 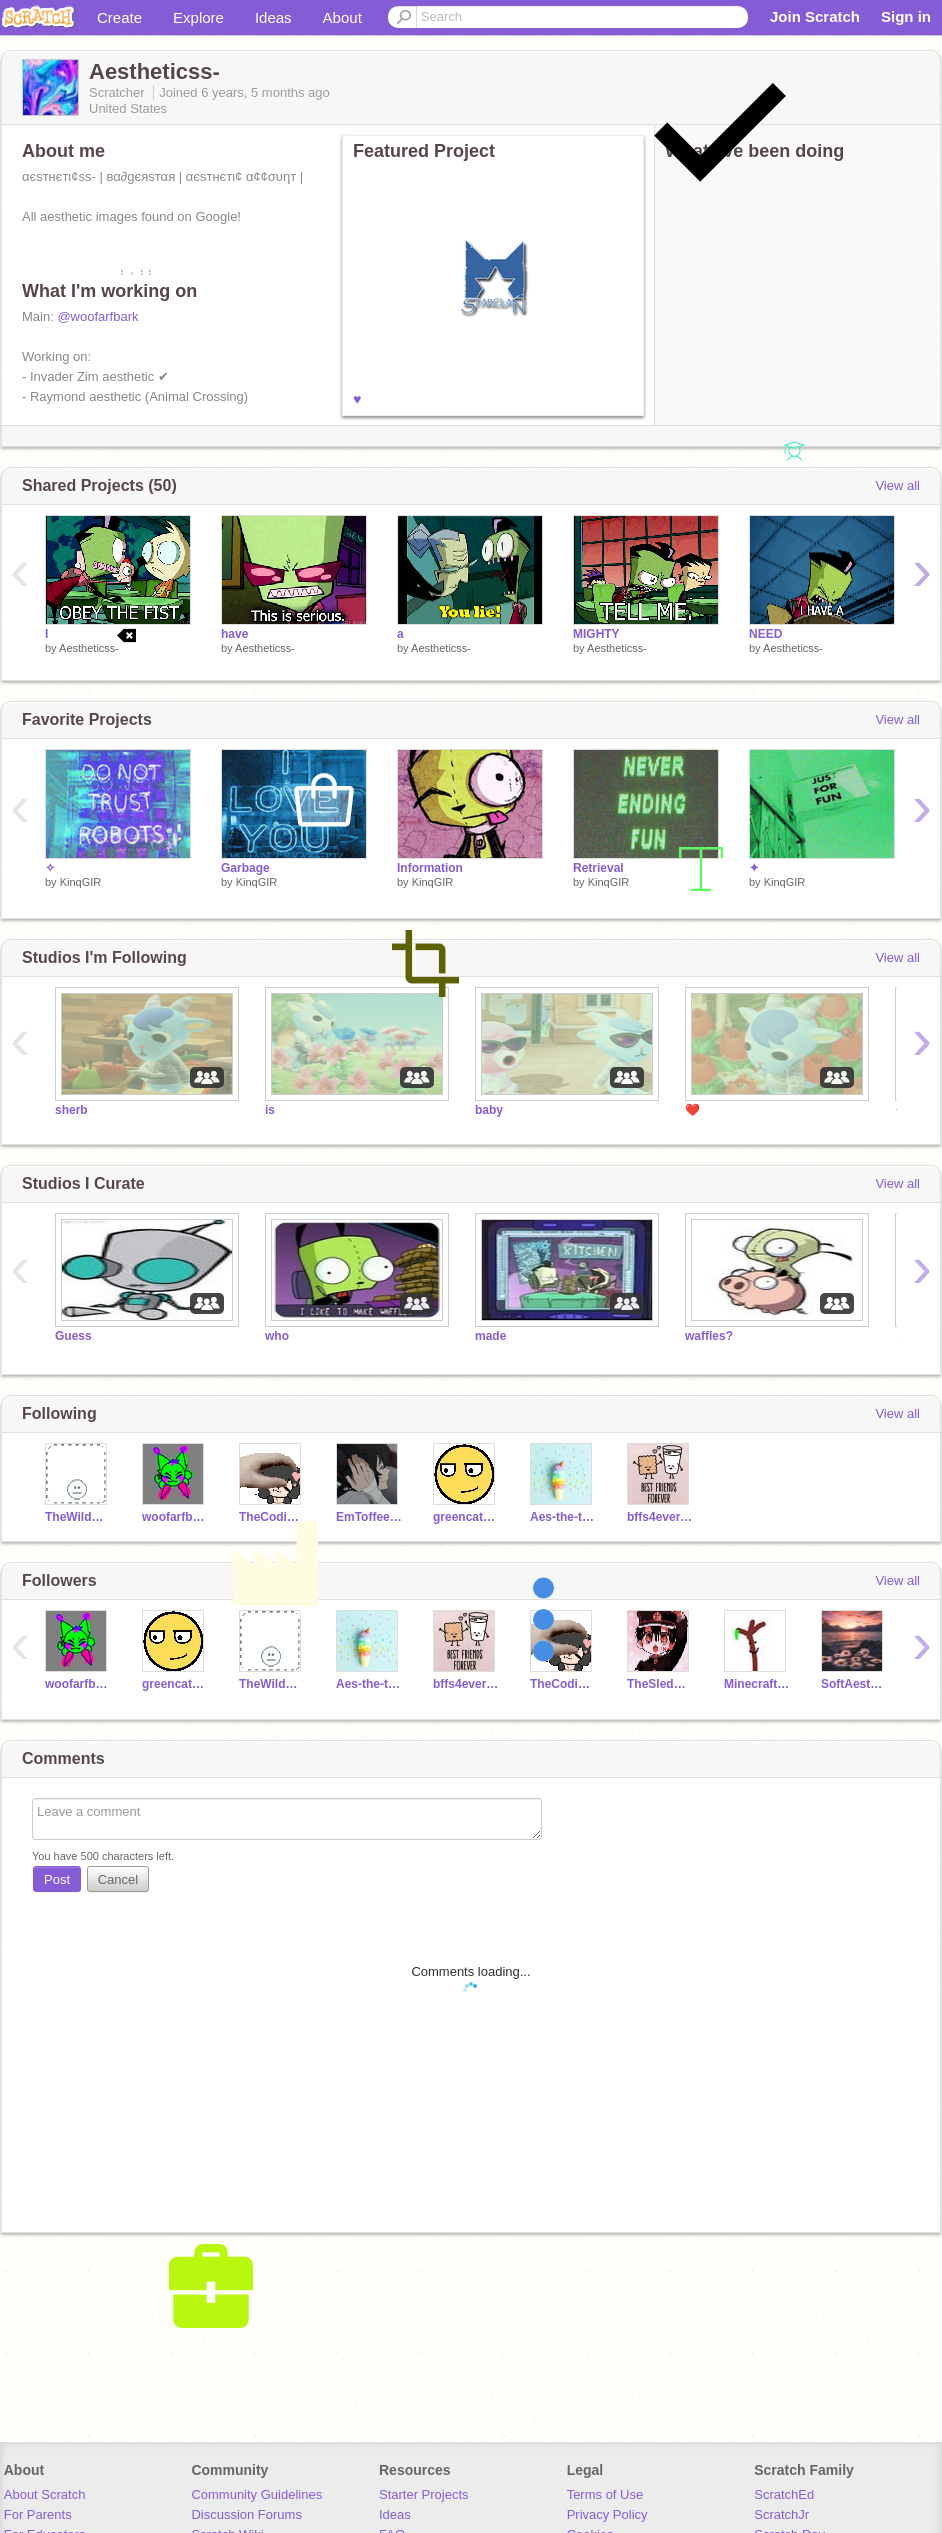 What do you see at coordinates (324, 803) in the screenshot?
I see `view your shopping bag` at bounding box center [324, 803].